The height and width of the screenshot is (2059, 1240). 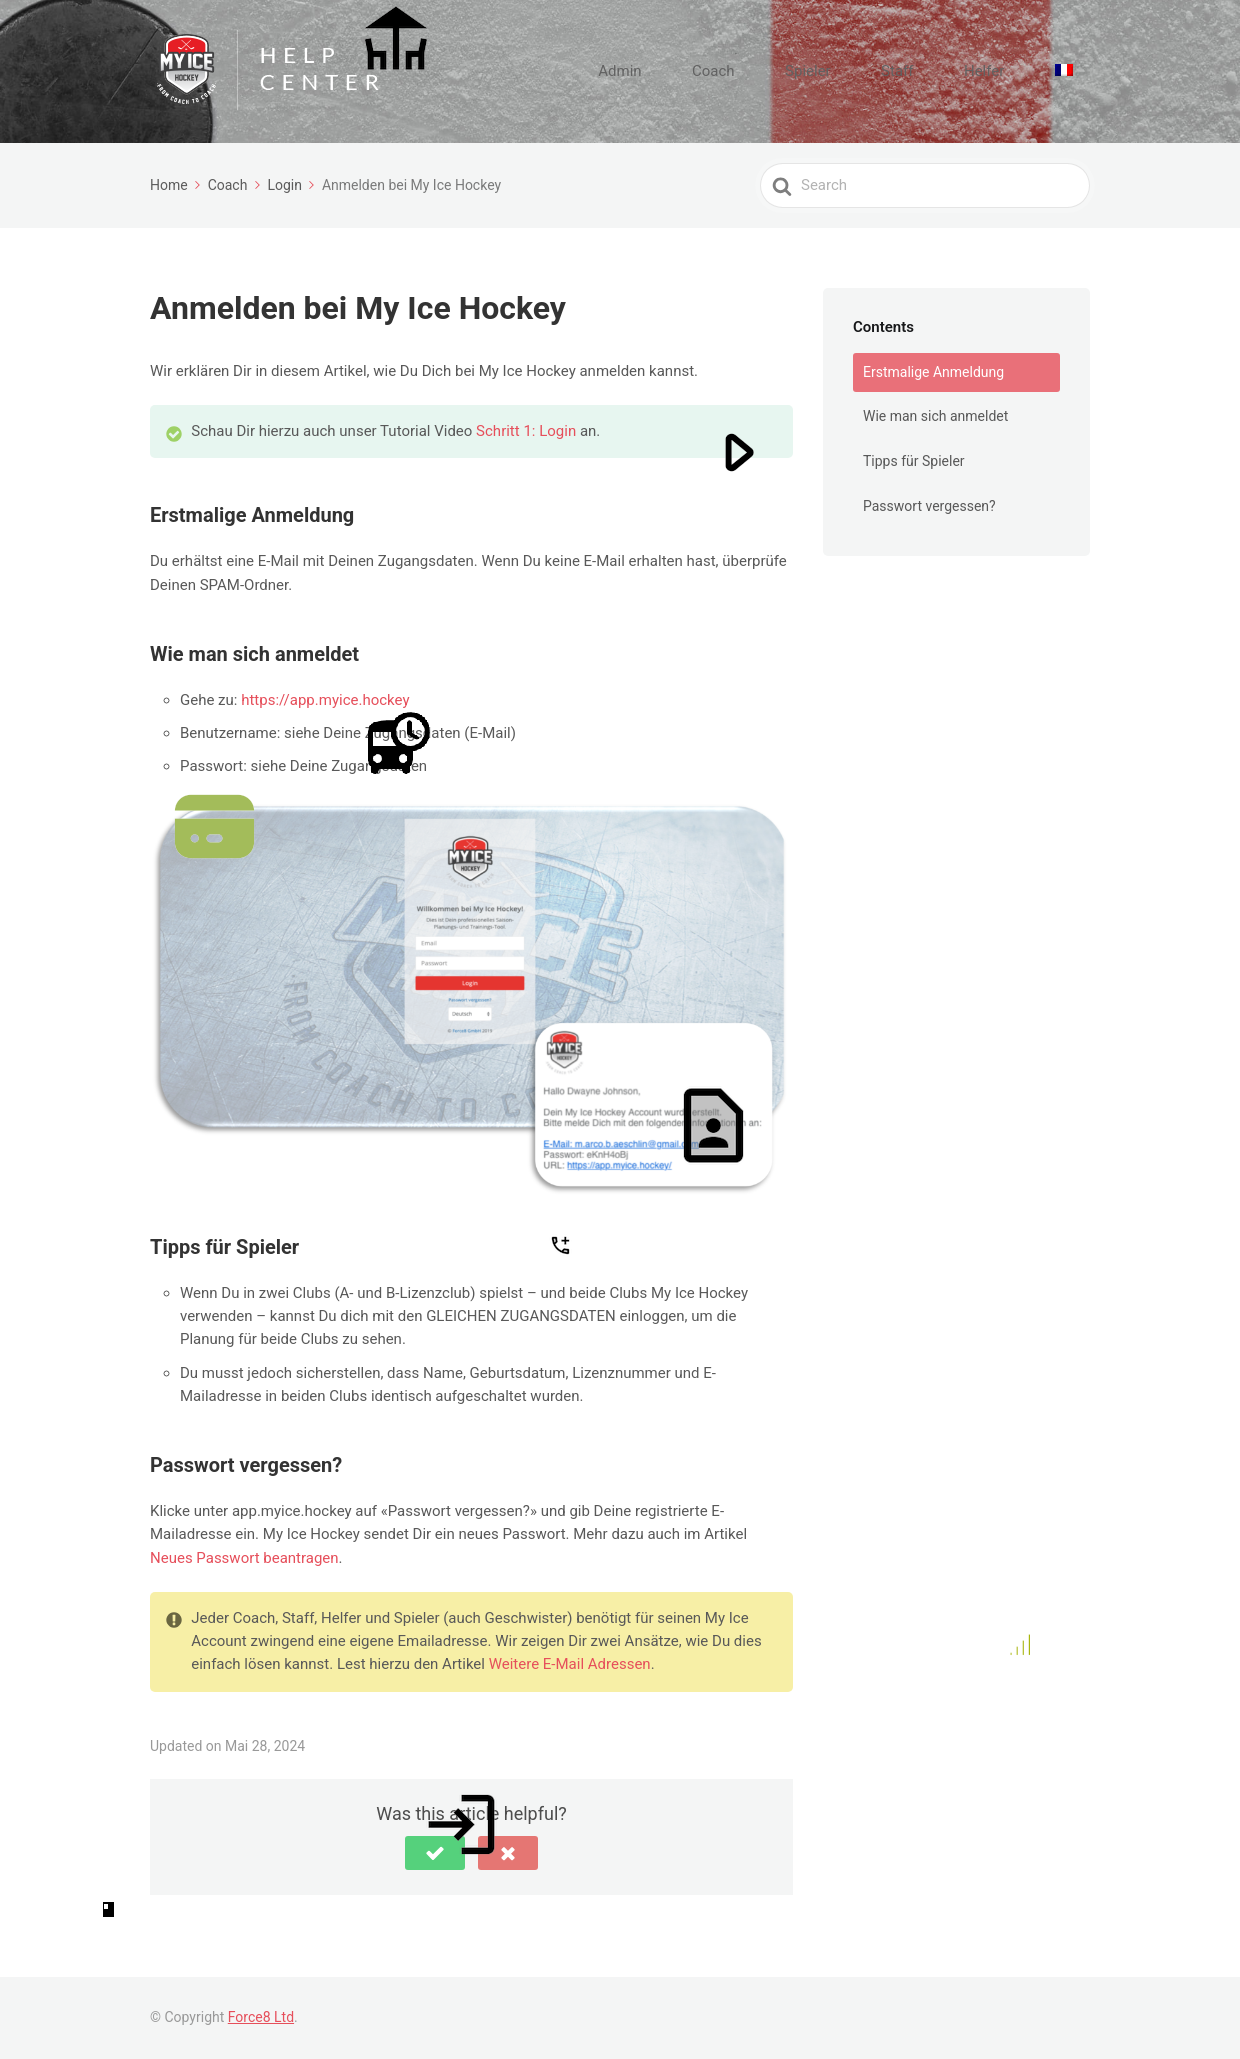 What do you see at coordinates (214, 826) in the screenshot?
I see `manage payment methods` at bounding box center [214, 826].